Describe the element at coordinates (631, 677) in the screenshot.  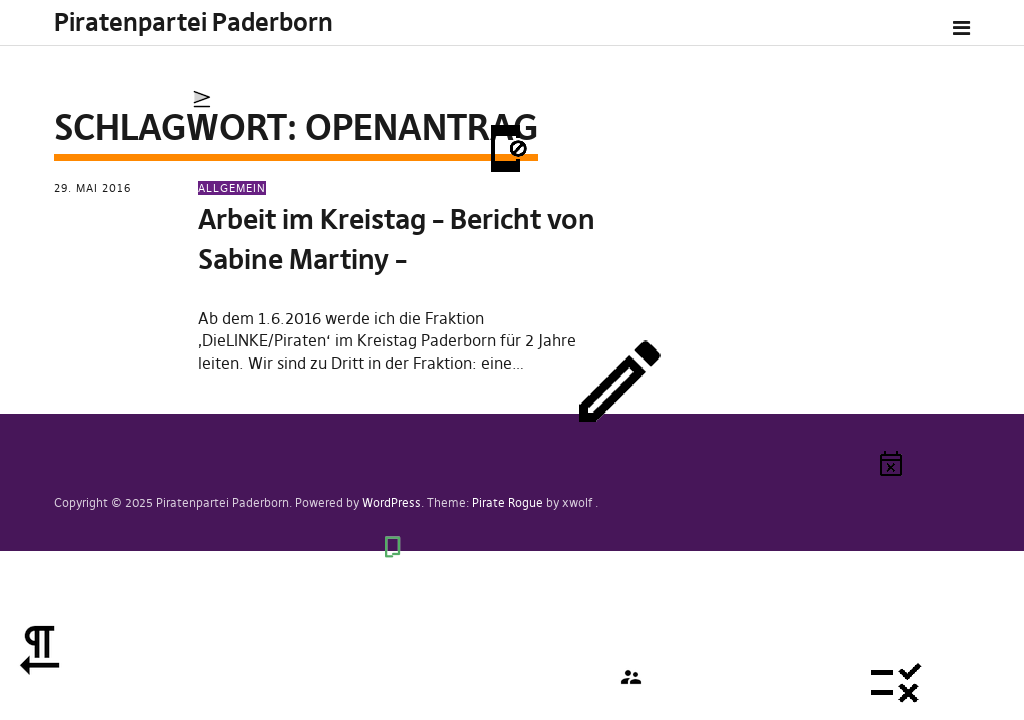
I see `manage team members or user accounts` at that location.